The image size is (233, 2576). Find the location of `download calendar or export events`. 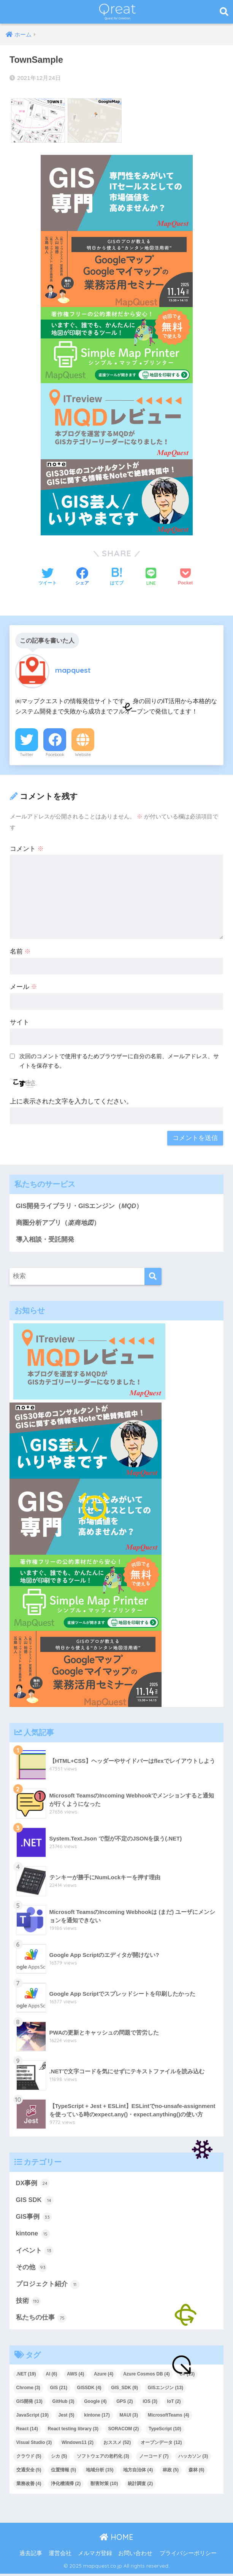

download calendar or export events is located at coordinates (72, 1446).